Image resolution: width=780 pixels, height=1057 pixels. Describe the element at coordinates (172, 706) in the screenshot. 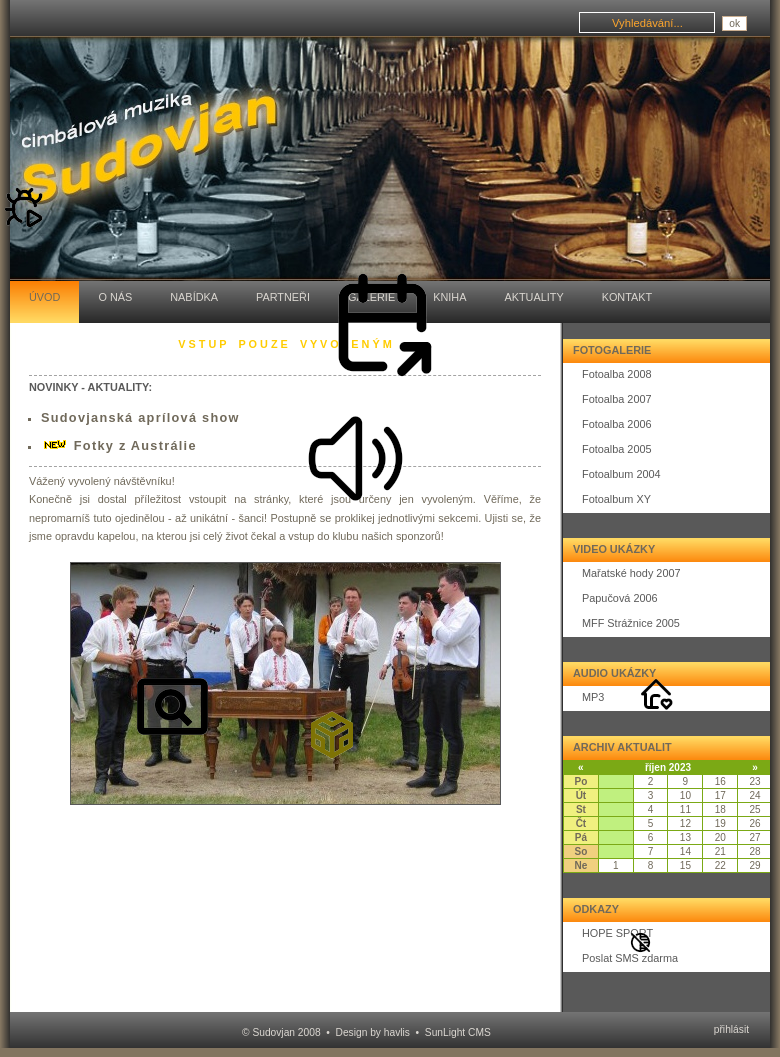

I see `search within a document or page` at that location.